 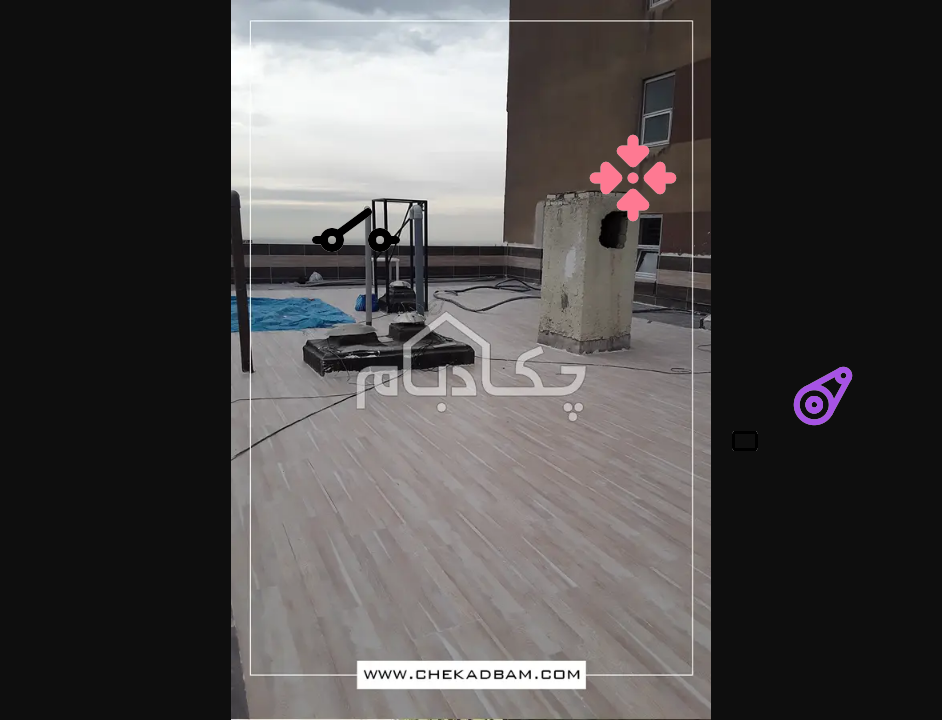 What do you see at coordinates (745, 441) in the screenshot?
I see `crop image to landscape orientation` at bounding box center [745, 441].